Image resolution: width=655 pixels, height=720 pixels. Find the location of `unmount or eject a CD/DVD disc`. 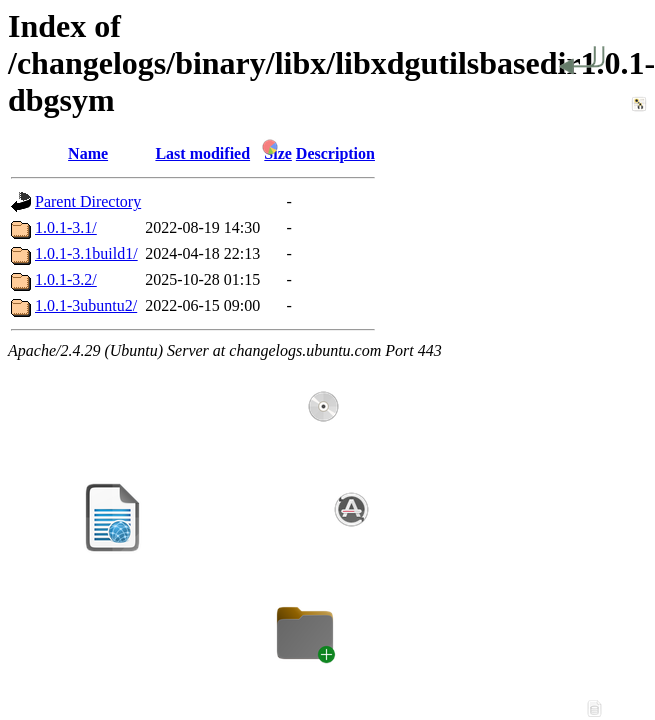

unmount or eject a CD/DVD disc is located at coordinates (323, 406).